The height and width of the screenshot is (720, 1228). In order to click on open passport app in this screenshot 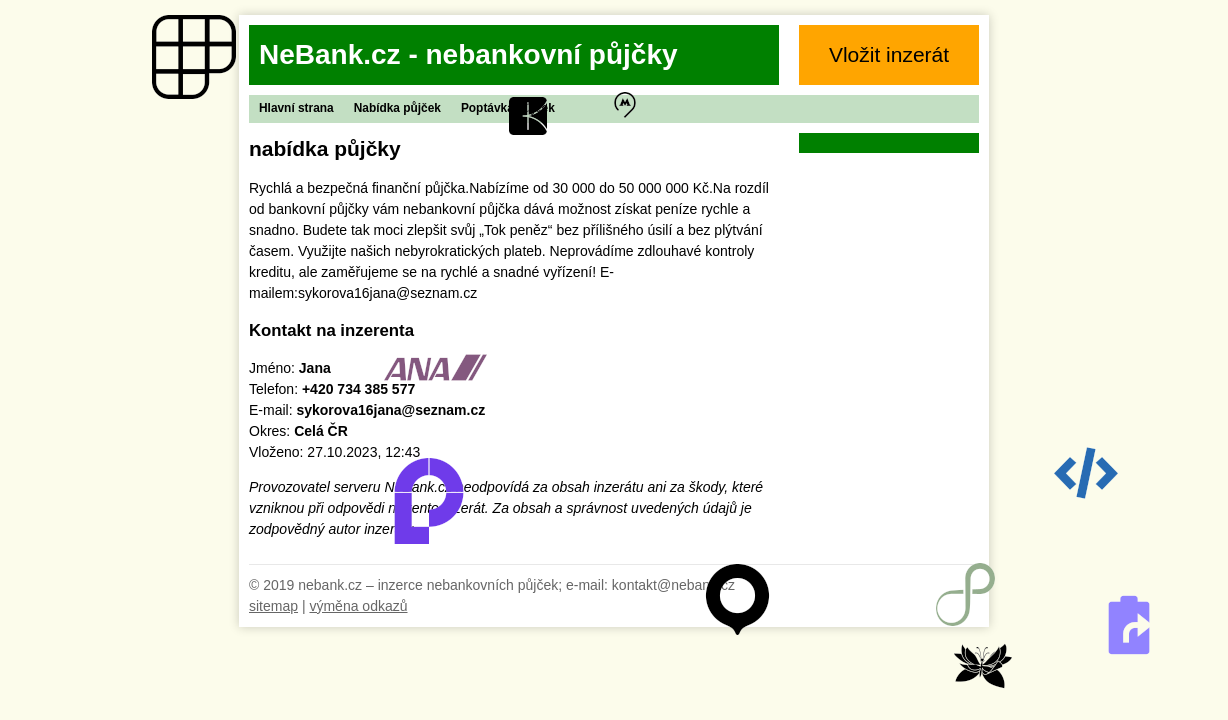, I will do `click(429, 501)`.